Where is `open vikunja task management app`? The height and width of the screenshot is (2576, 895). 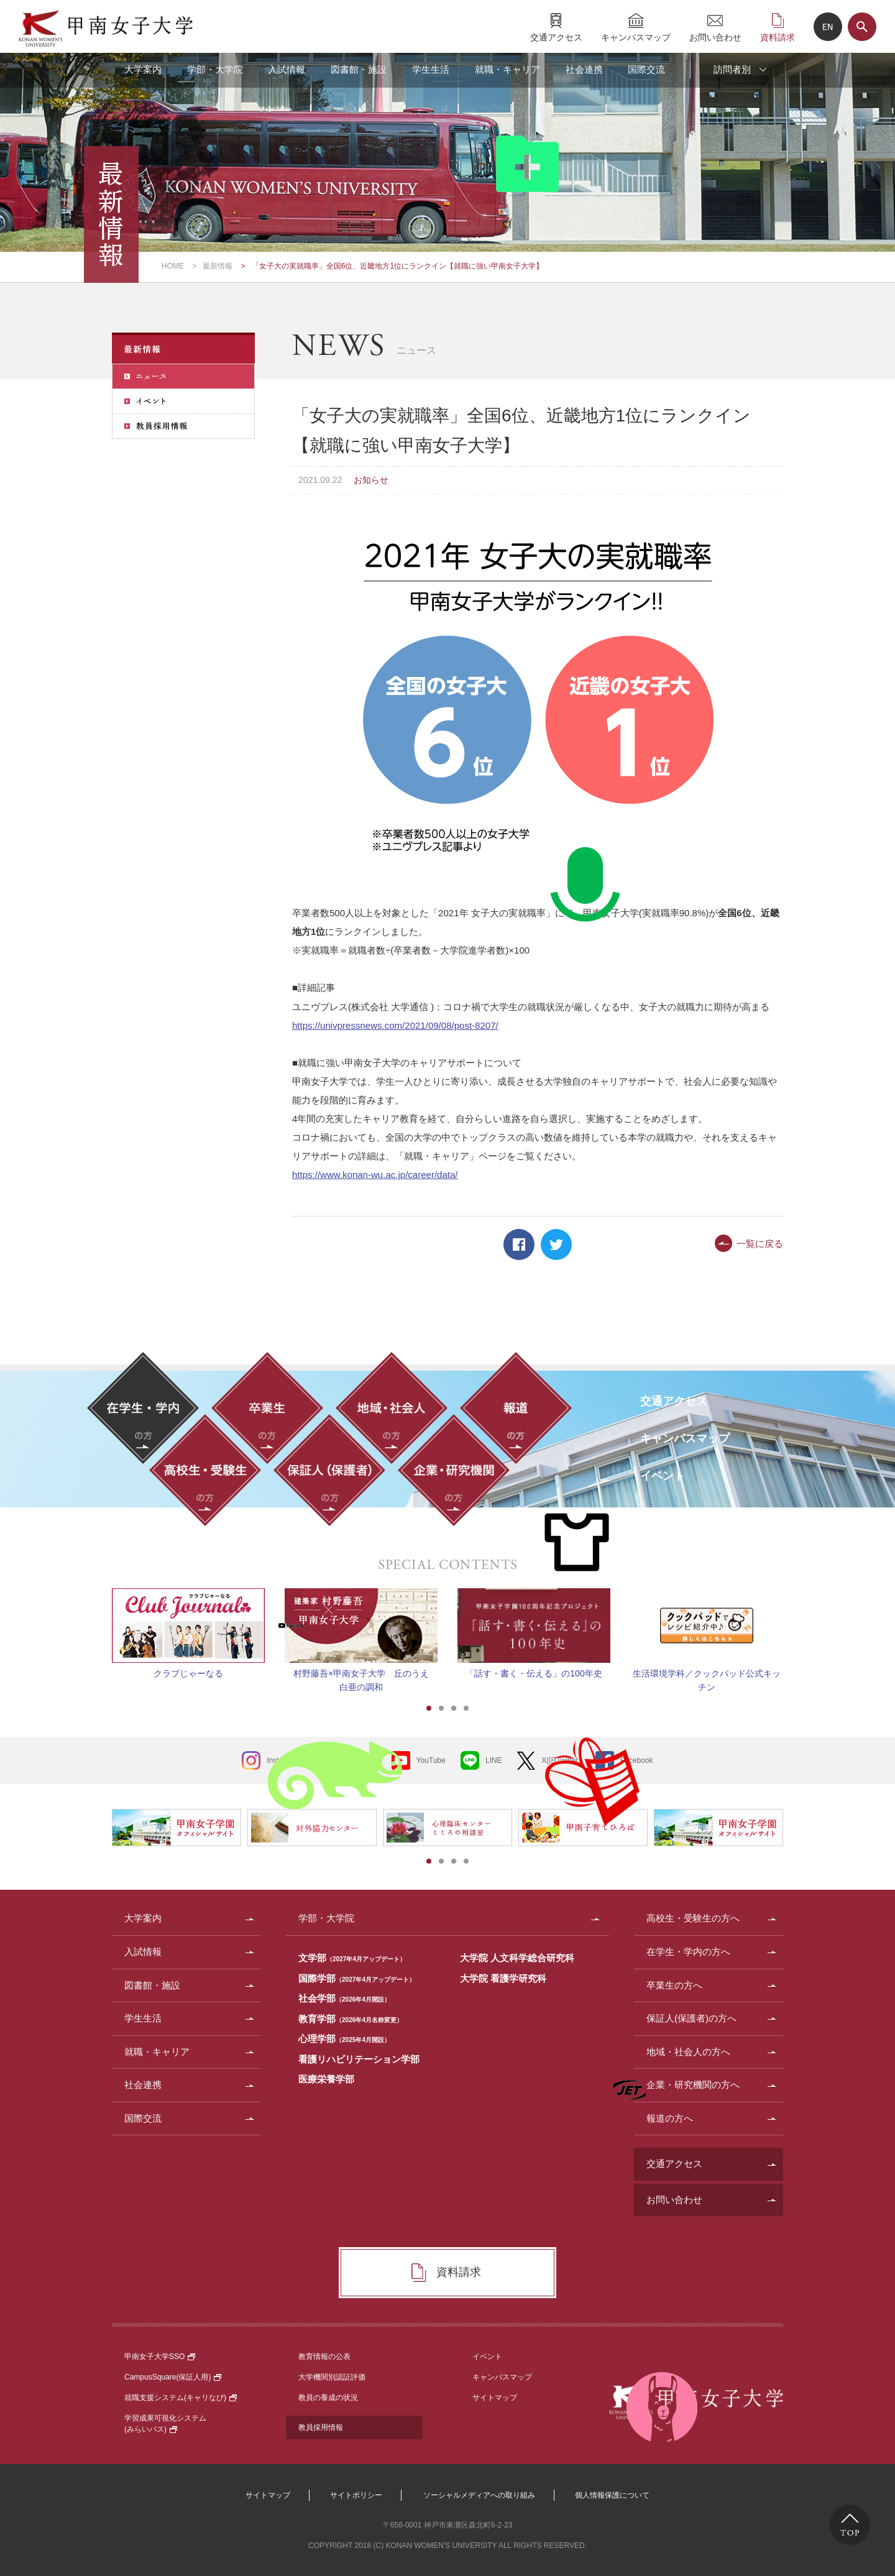
open vikunja task management app is located at coordinates (662, 2407).